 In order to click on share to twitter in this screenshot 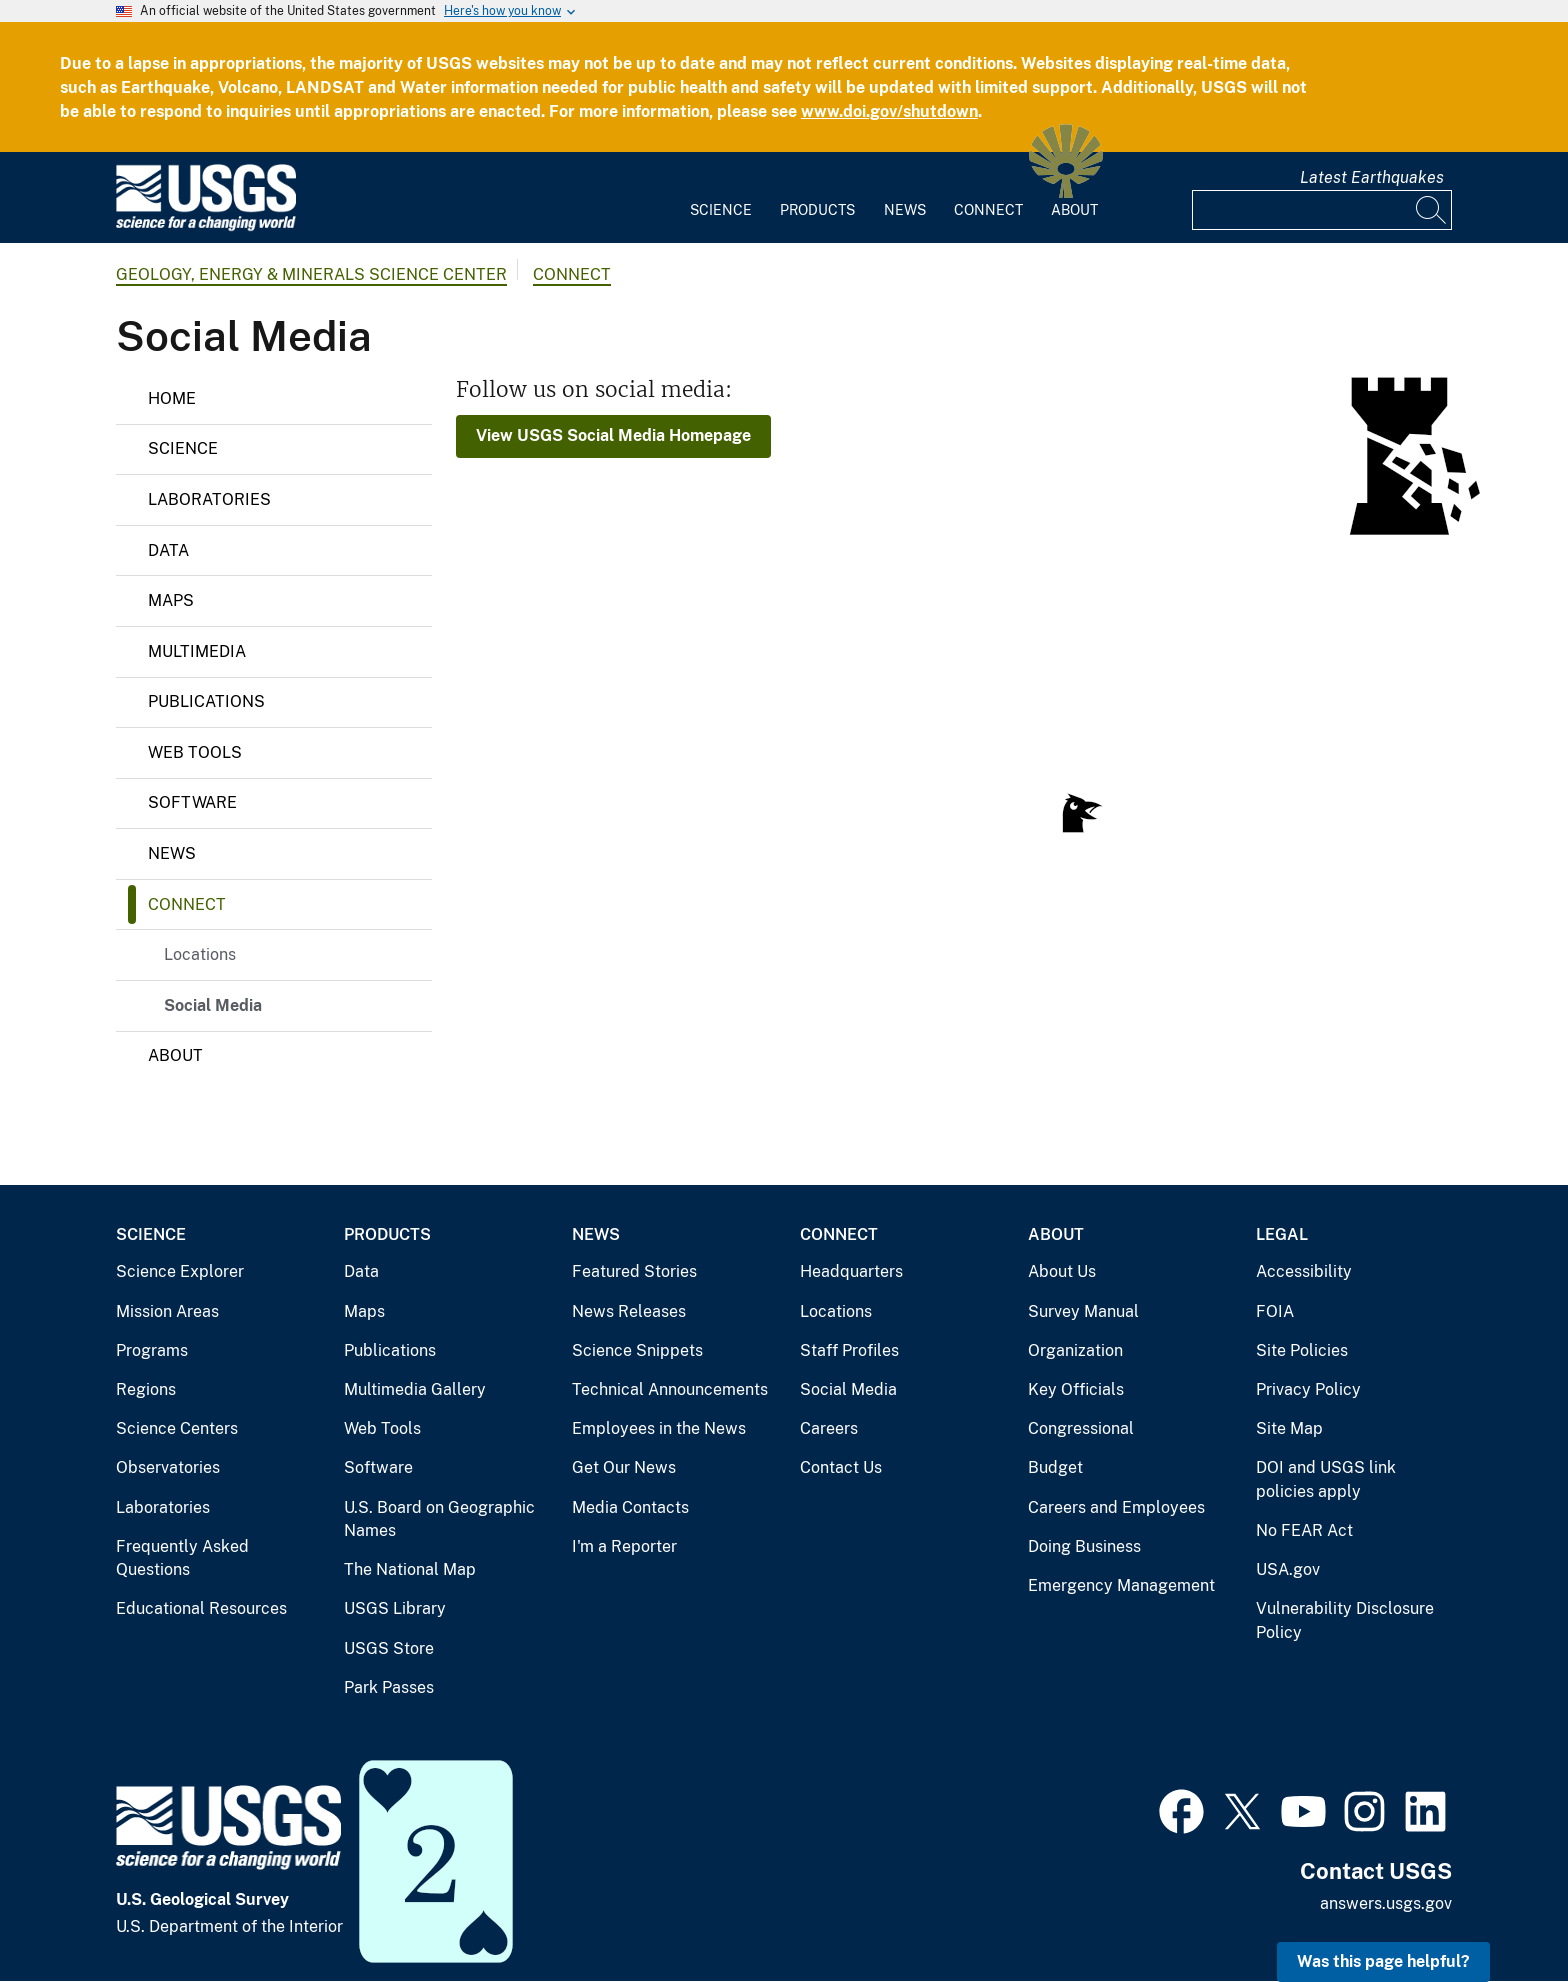, I will do `click(1082, 812)`.